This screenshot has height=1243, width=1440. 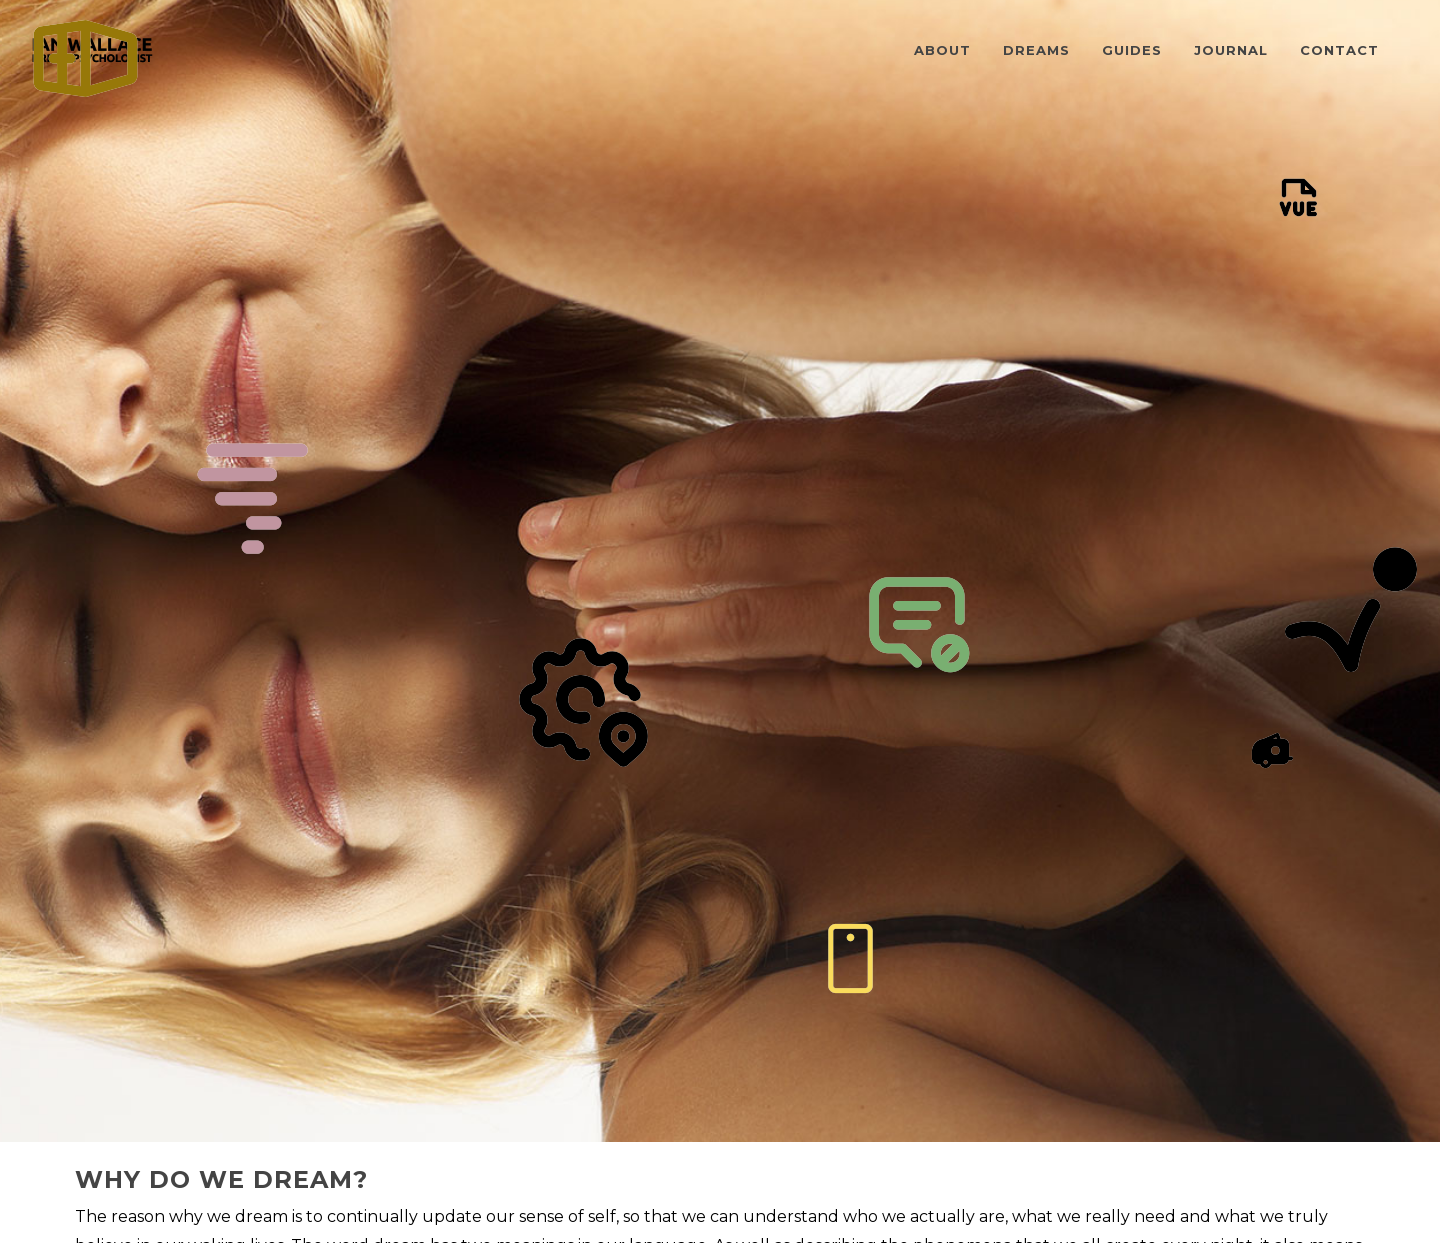 What do you see at coordinates (250, 496) in the screenshot?
I see `indicates severe weather alert or tornado warning` at bounding box center [250, 496].